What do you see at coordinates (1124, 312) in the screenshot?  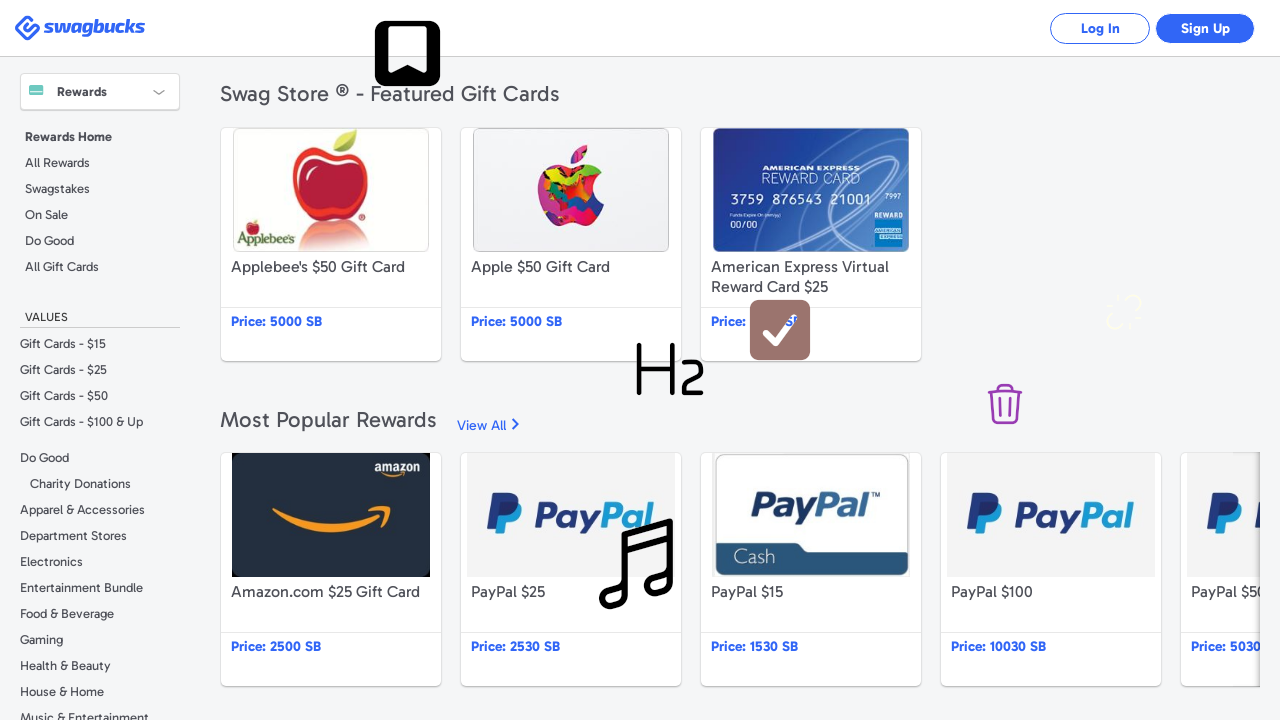 I see `unlink or disconnect items` at bounding box center [1124, 312].